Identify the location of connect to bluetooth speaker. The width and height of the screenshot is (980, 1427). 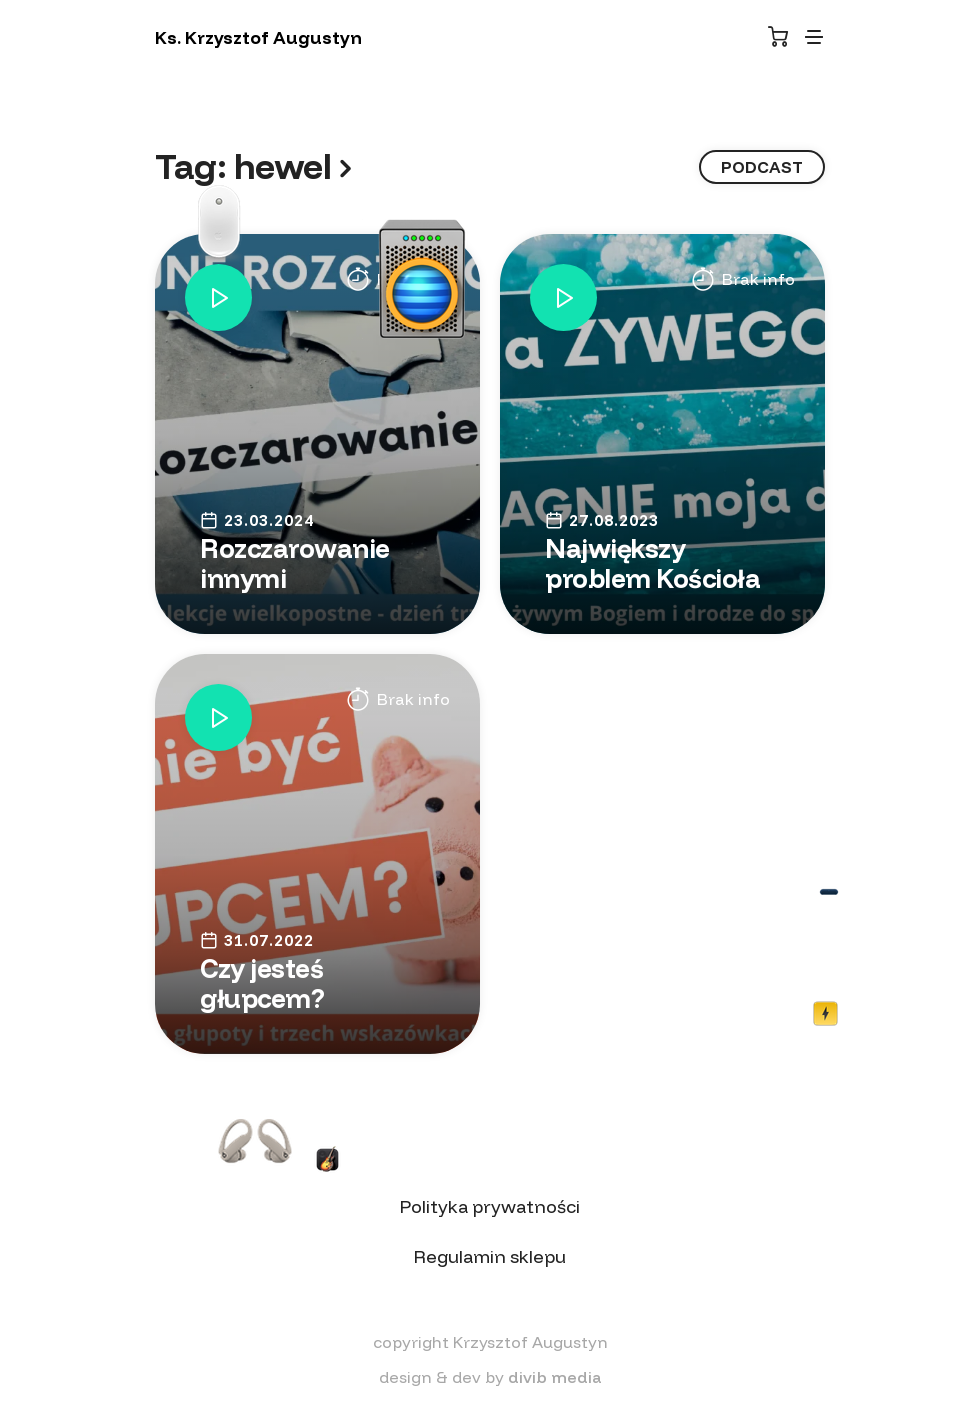
(829, 892).